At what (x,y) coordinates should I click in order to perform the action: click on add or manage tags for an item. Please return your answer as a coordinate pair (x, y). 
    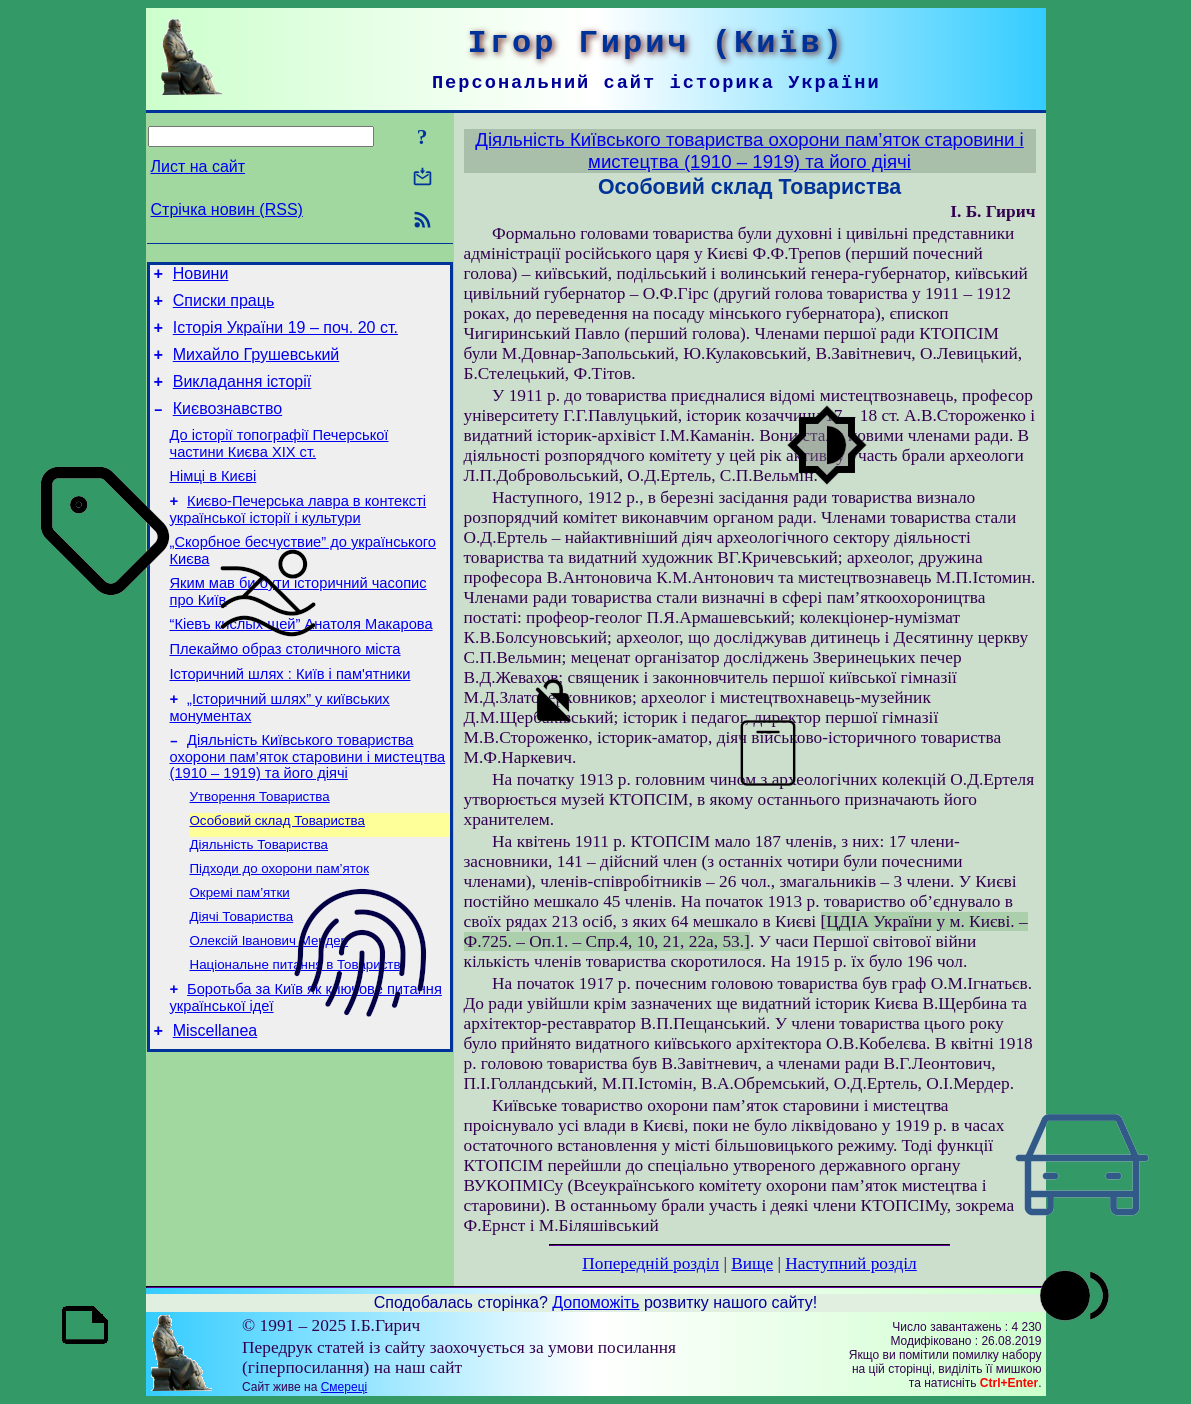
    Looking at the image, I should click on (105, 531).